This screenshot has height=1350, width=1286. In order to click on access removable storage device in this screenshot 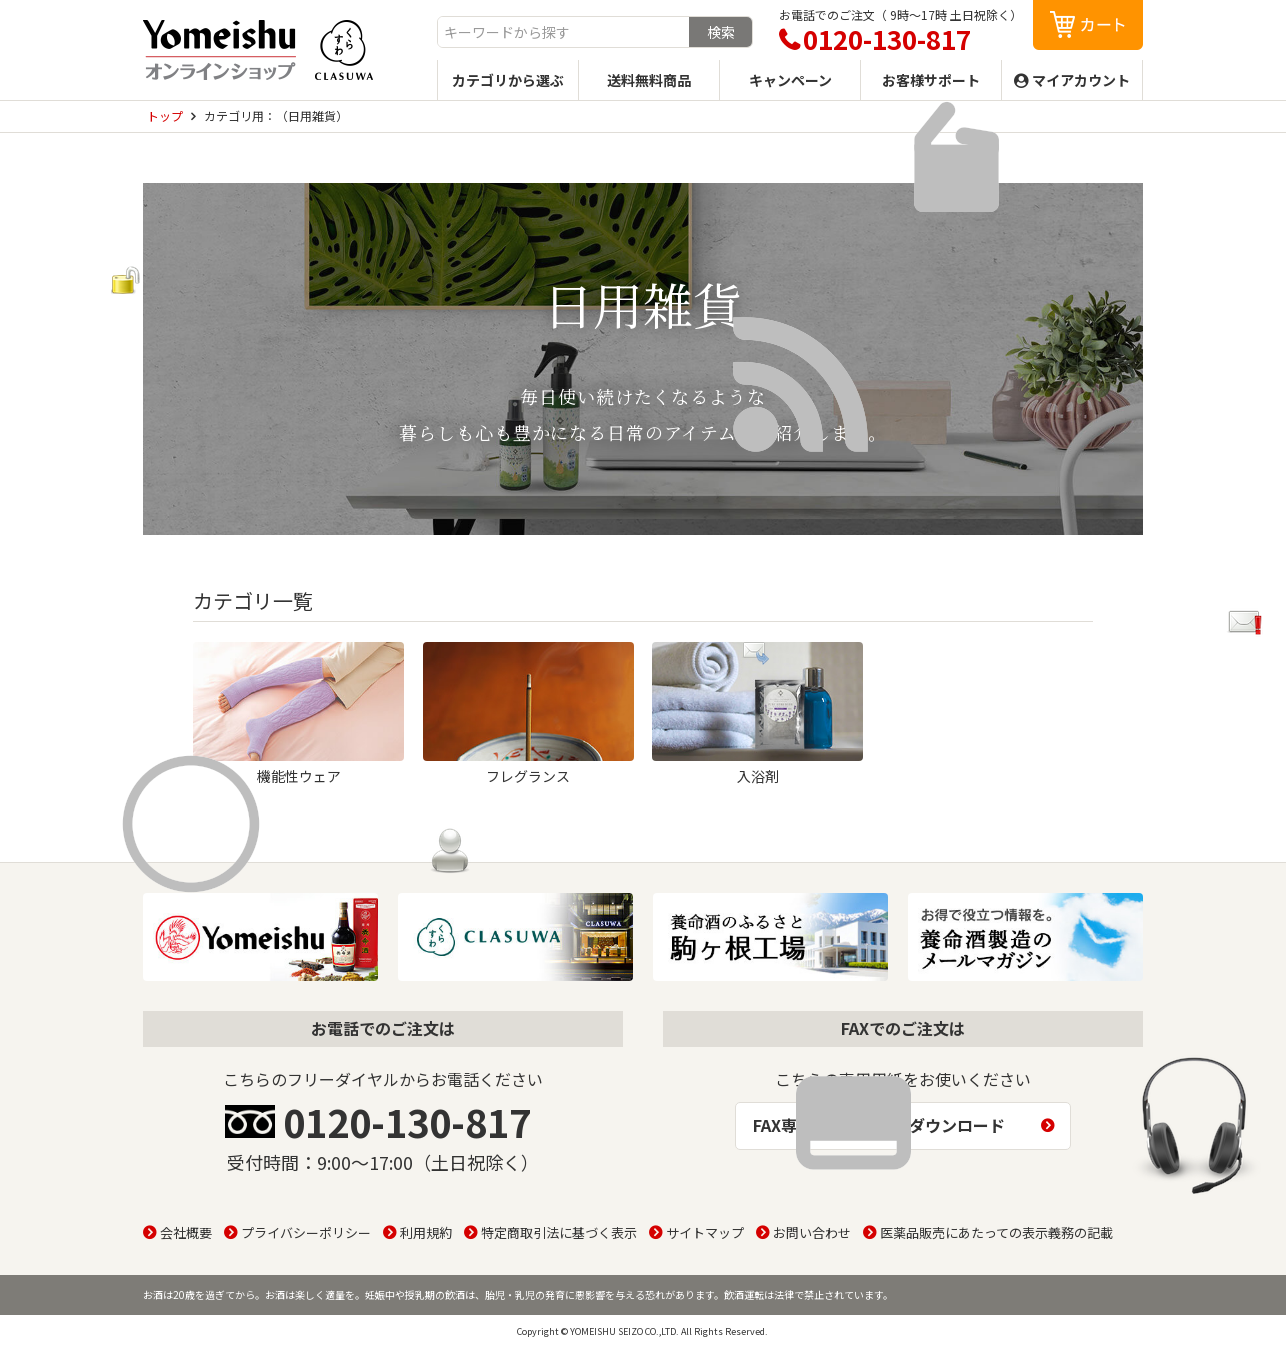, I will do `click(853, 1126)`.